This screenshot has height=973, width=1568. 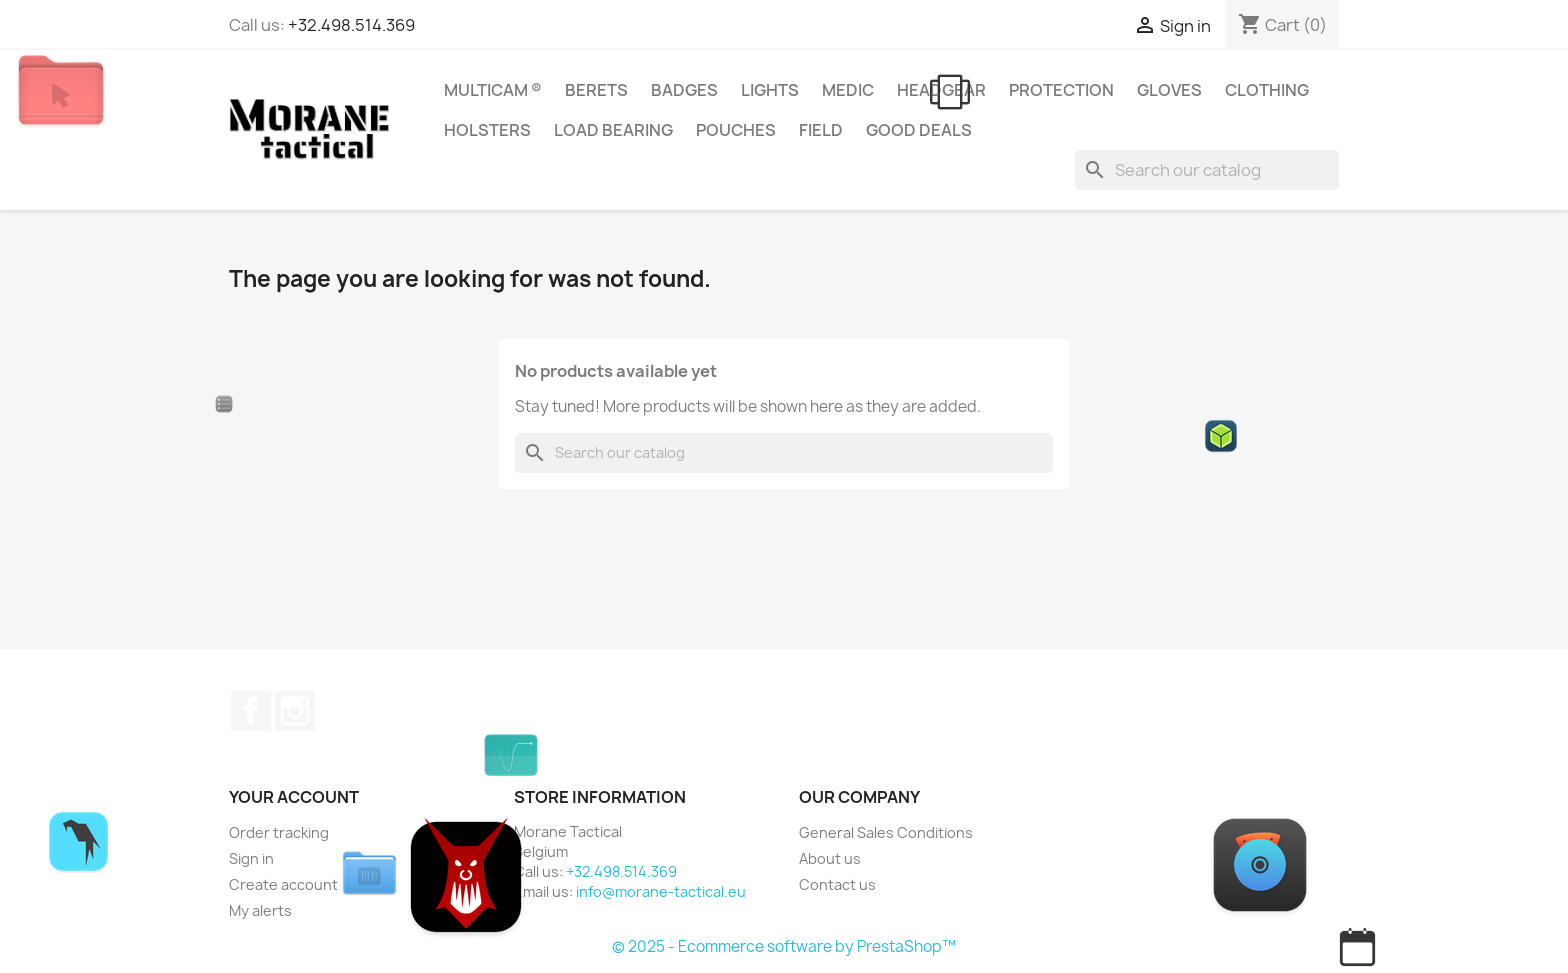 What do you see at coordinates (61, 90) in the screenshot?
I see `open krusader file manager with root privileges` at bounding box center [61, 90].